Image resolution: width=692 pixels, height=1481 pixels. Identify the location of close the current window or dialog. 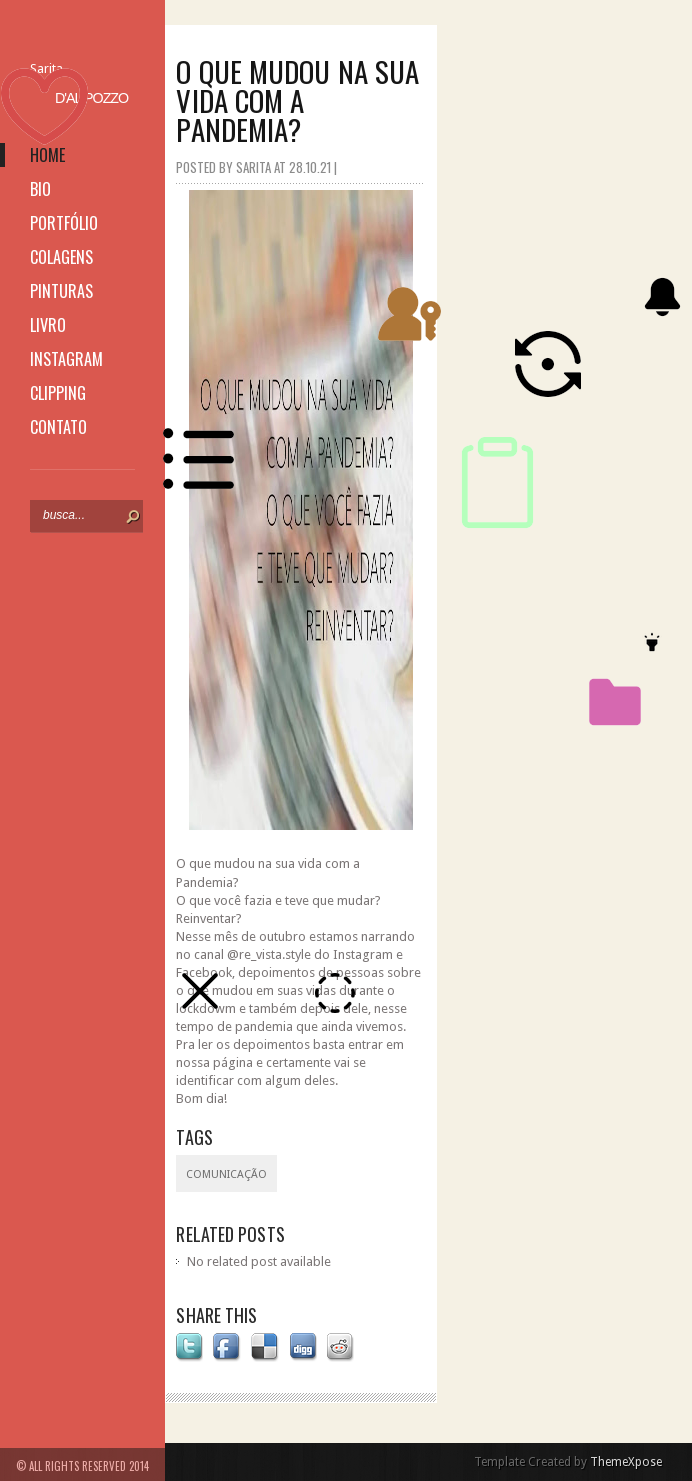
(200, 991).